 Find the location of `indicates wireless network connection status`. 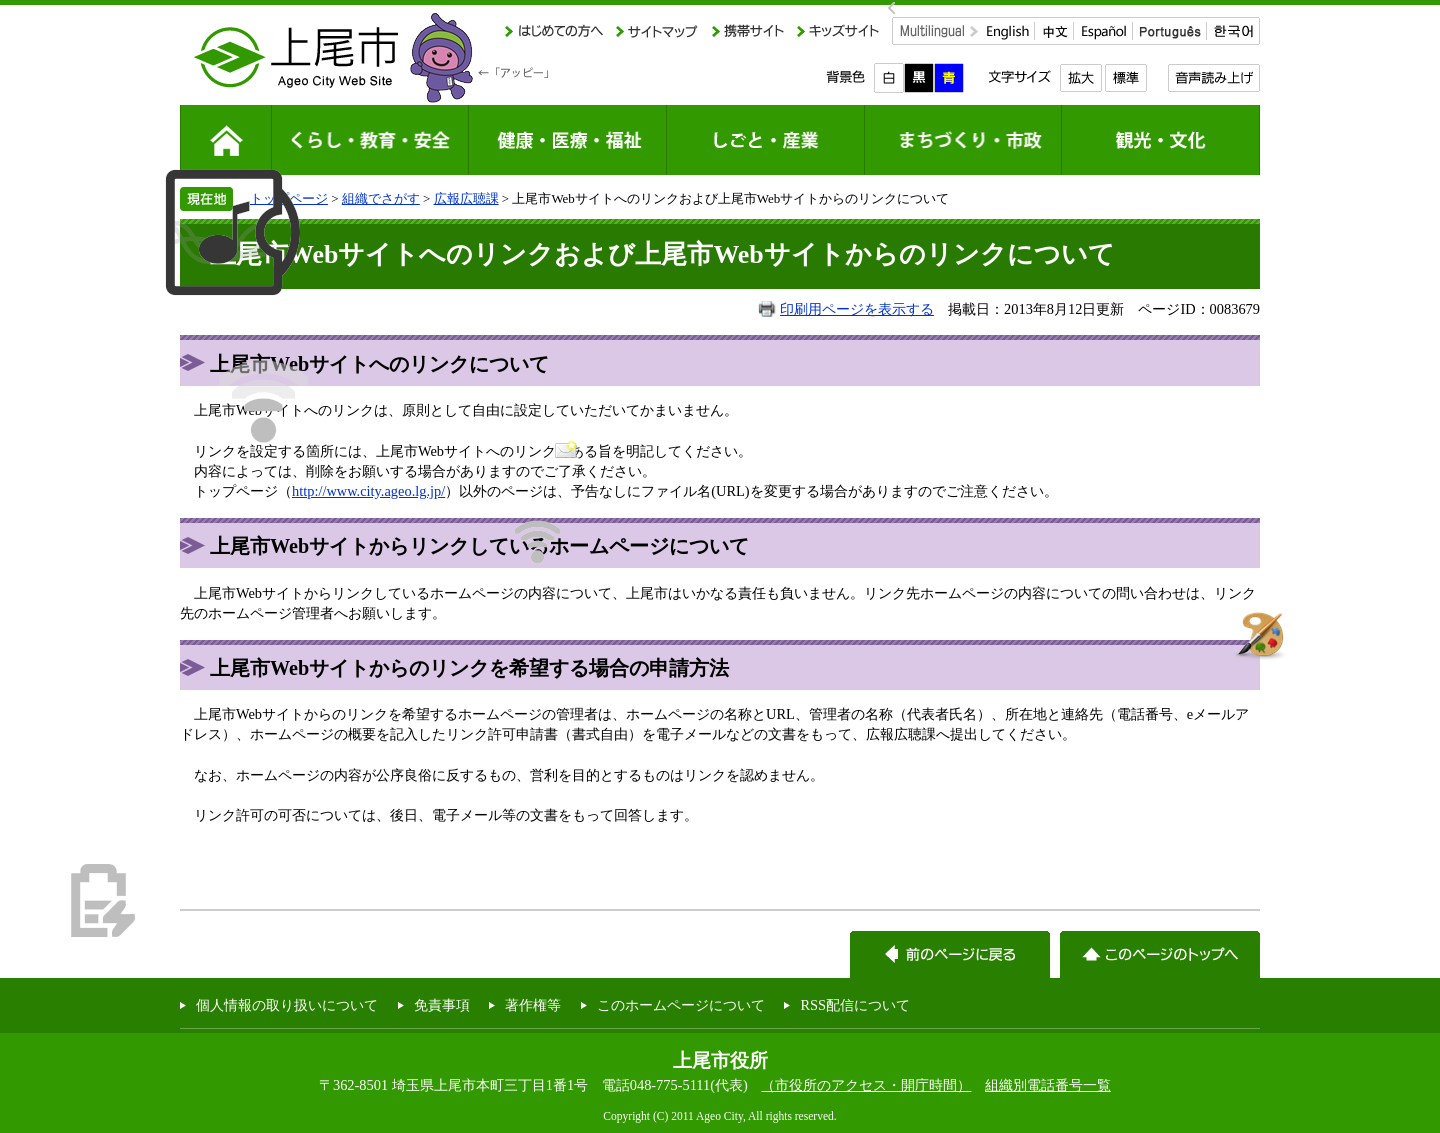

indicates wireless network connection status is located at coordinates (537, 540).